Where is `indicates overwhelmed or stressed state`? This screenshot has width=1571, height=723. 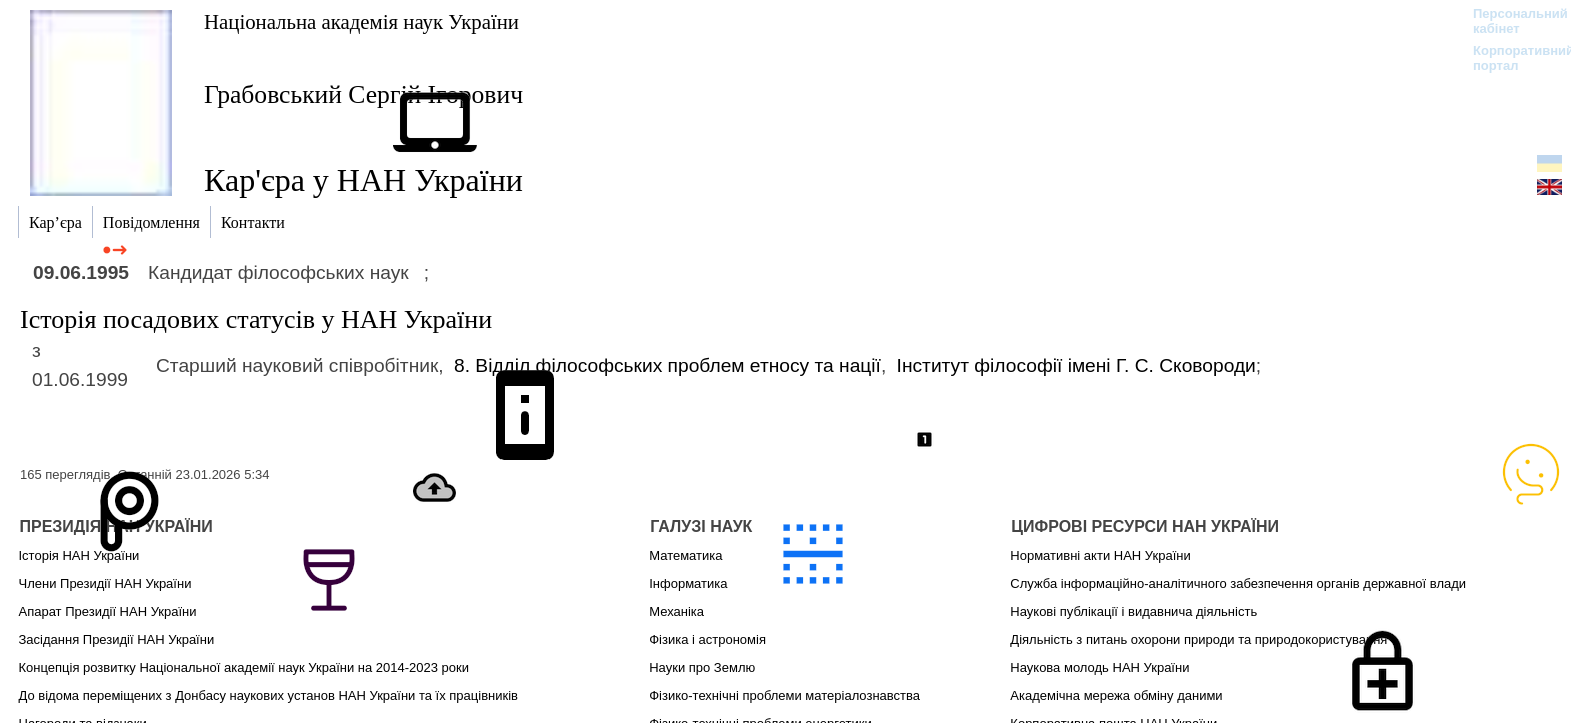
indicates overwhelmed or stressed state is located at coordinates (1531, 472).